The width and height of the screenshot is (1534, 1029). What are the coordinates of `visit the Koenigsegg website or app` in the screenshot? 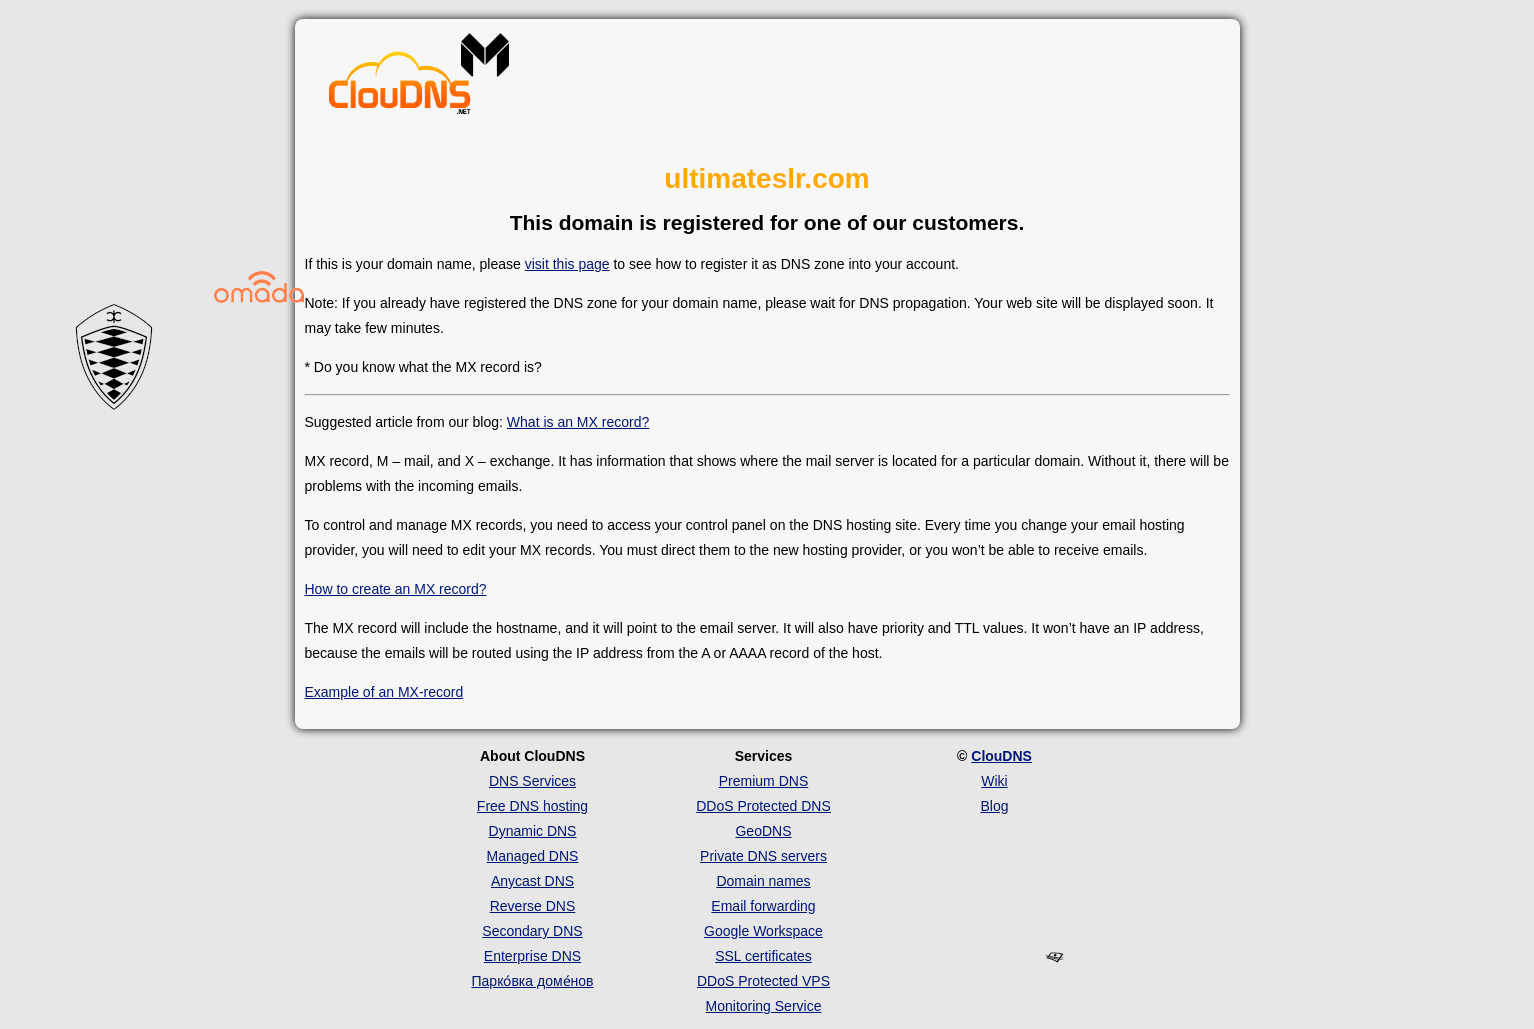 It's located at (114, 357).